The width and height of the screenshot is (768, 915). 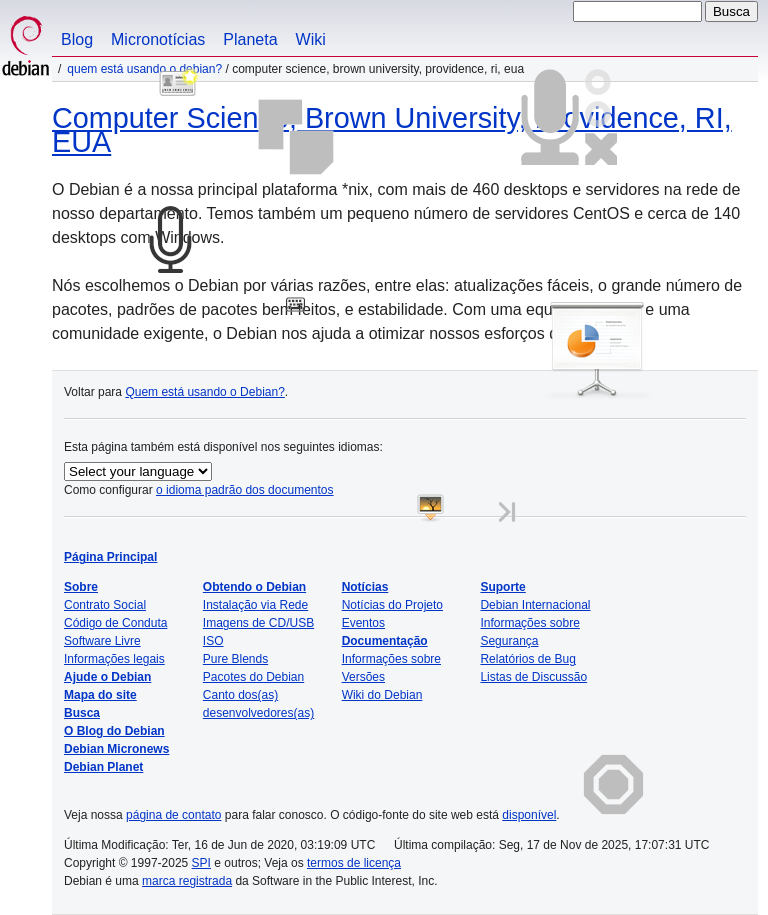 I want to click on access microphone or audio input settings, so click(x=170, y=239).